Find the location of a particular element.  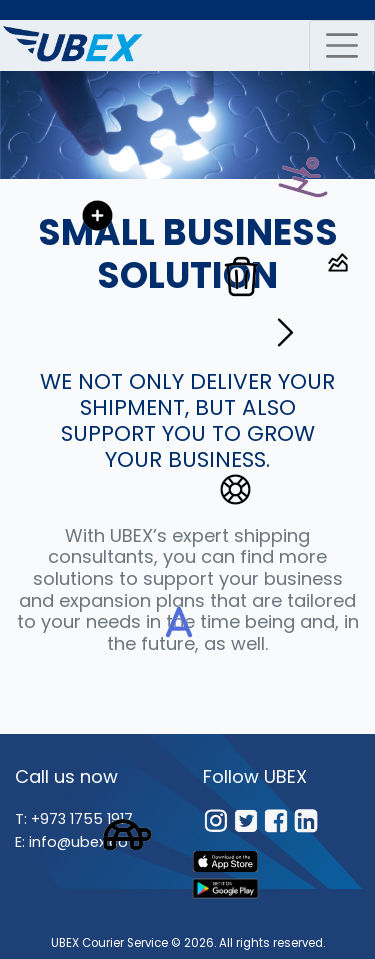

navigate to the next item or page is located at coordinates (285, 332).